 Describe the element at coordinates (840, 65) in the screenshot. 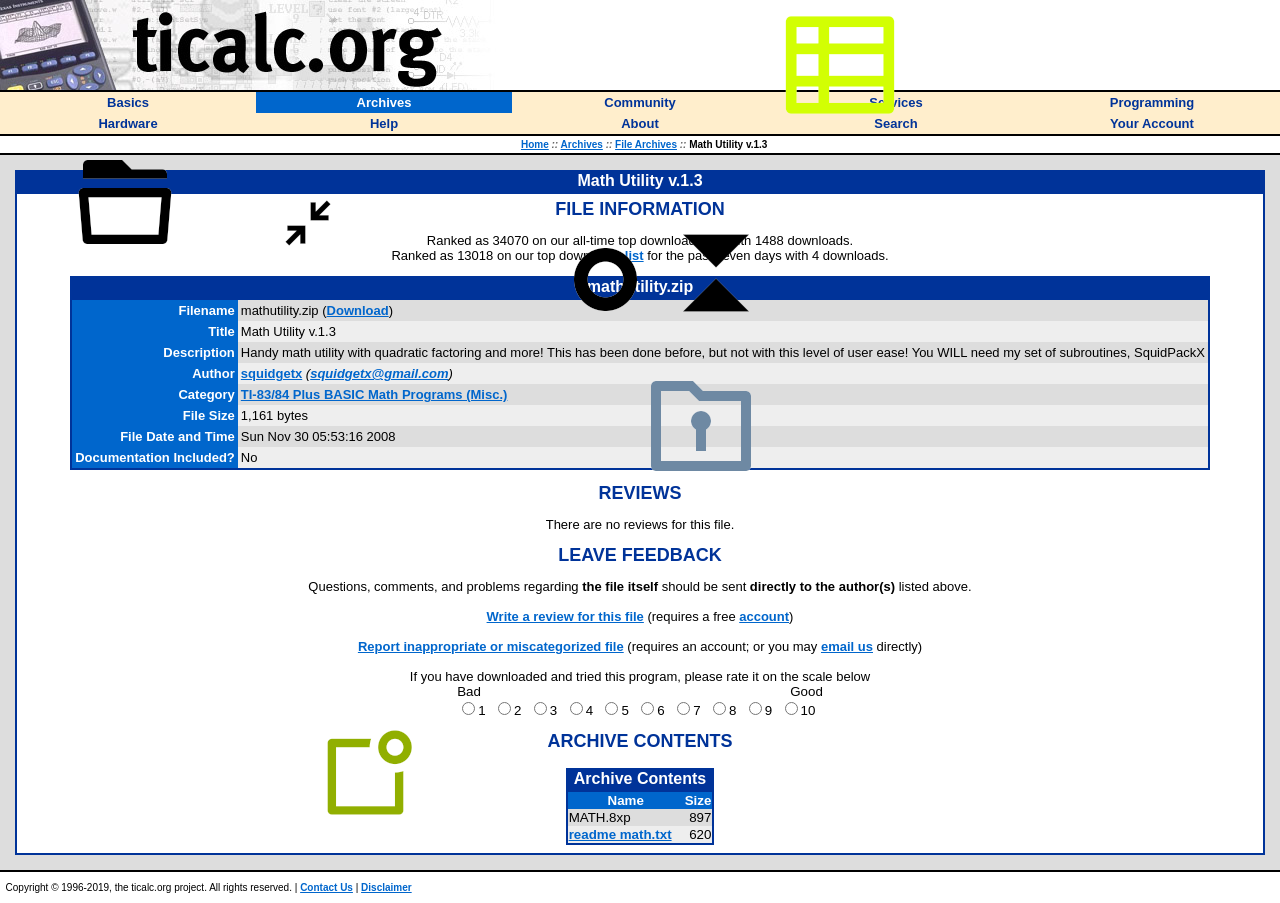

I see `switch to table view` at that location.